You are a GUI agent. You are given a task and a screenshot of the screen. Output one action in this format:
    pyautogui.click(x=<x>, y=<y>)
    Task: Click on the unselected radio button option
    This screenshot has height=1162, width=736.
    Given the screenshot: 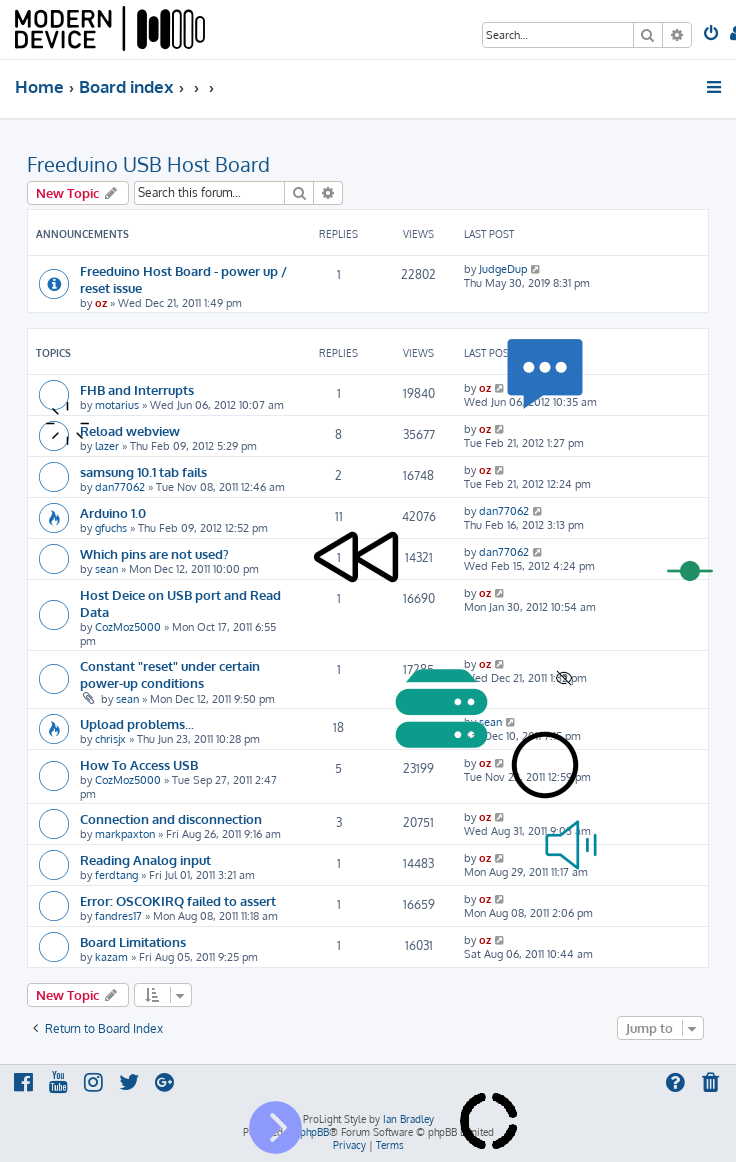 What is the action you would take?
    pyautogui.click(x=545, y=765)
    